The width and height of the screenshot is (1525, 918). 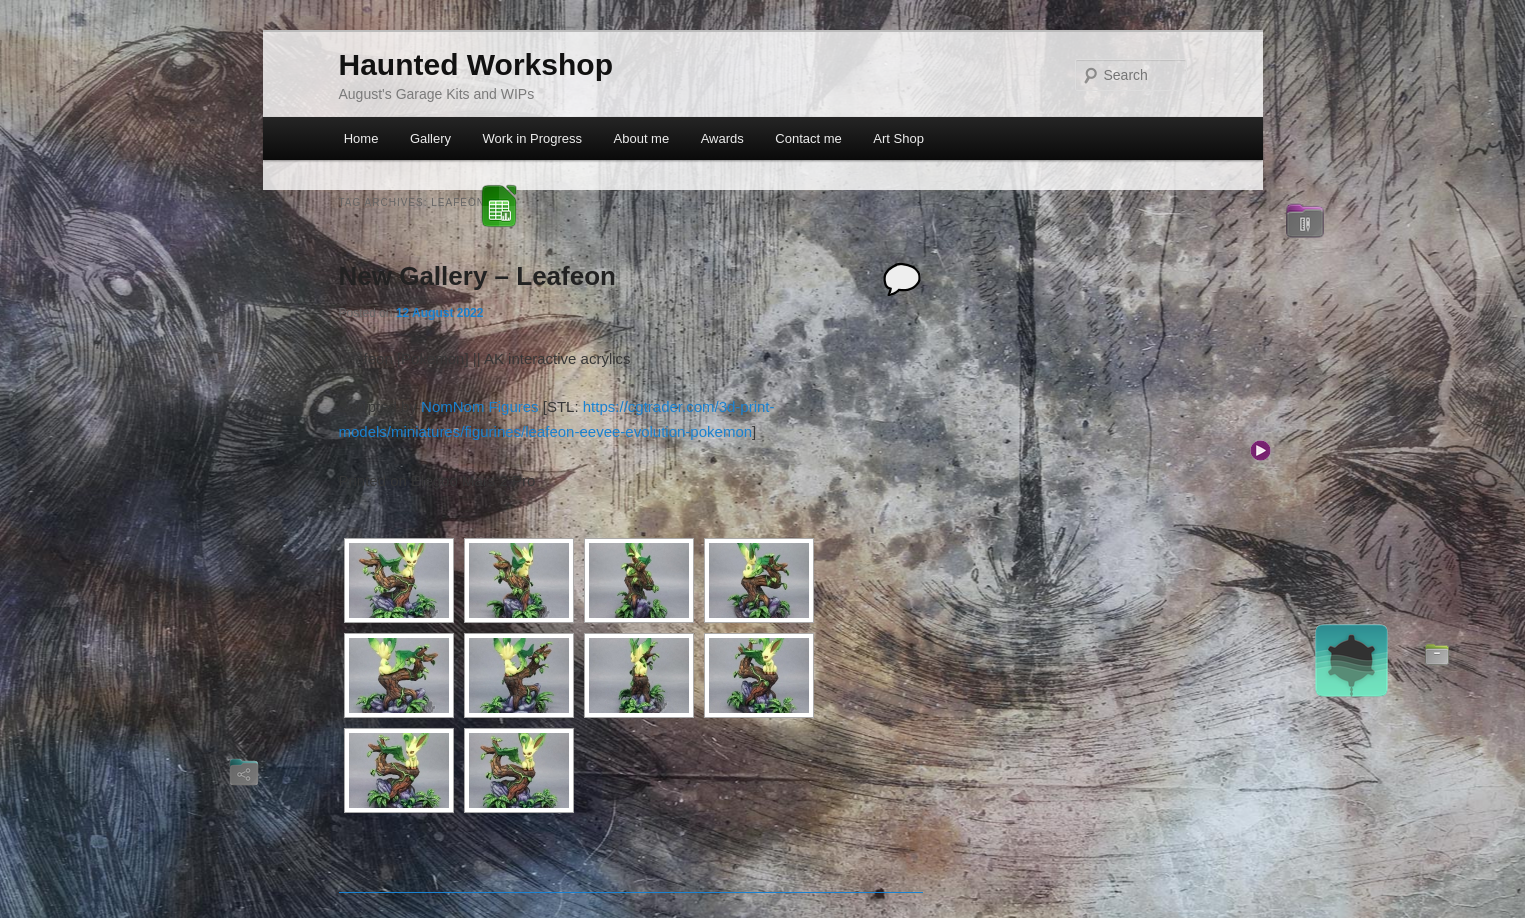 I want to click on indicates video content or media files, so click(x=1260, y=450).